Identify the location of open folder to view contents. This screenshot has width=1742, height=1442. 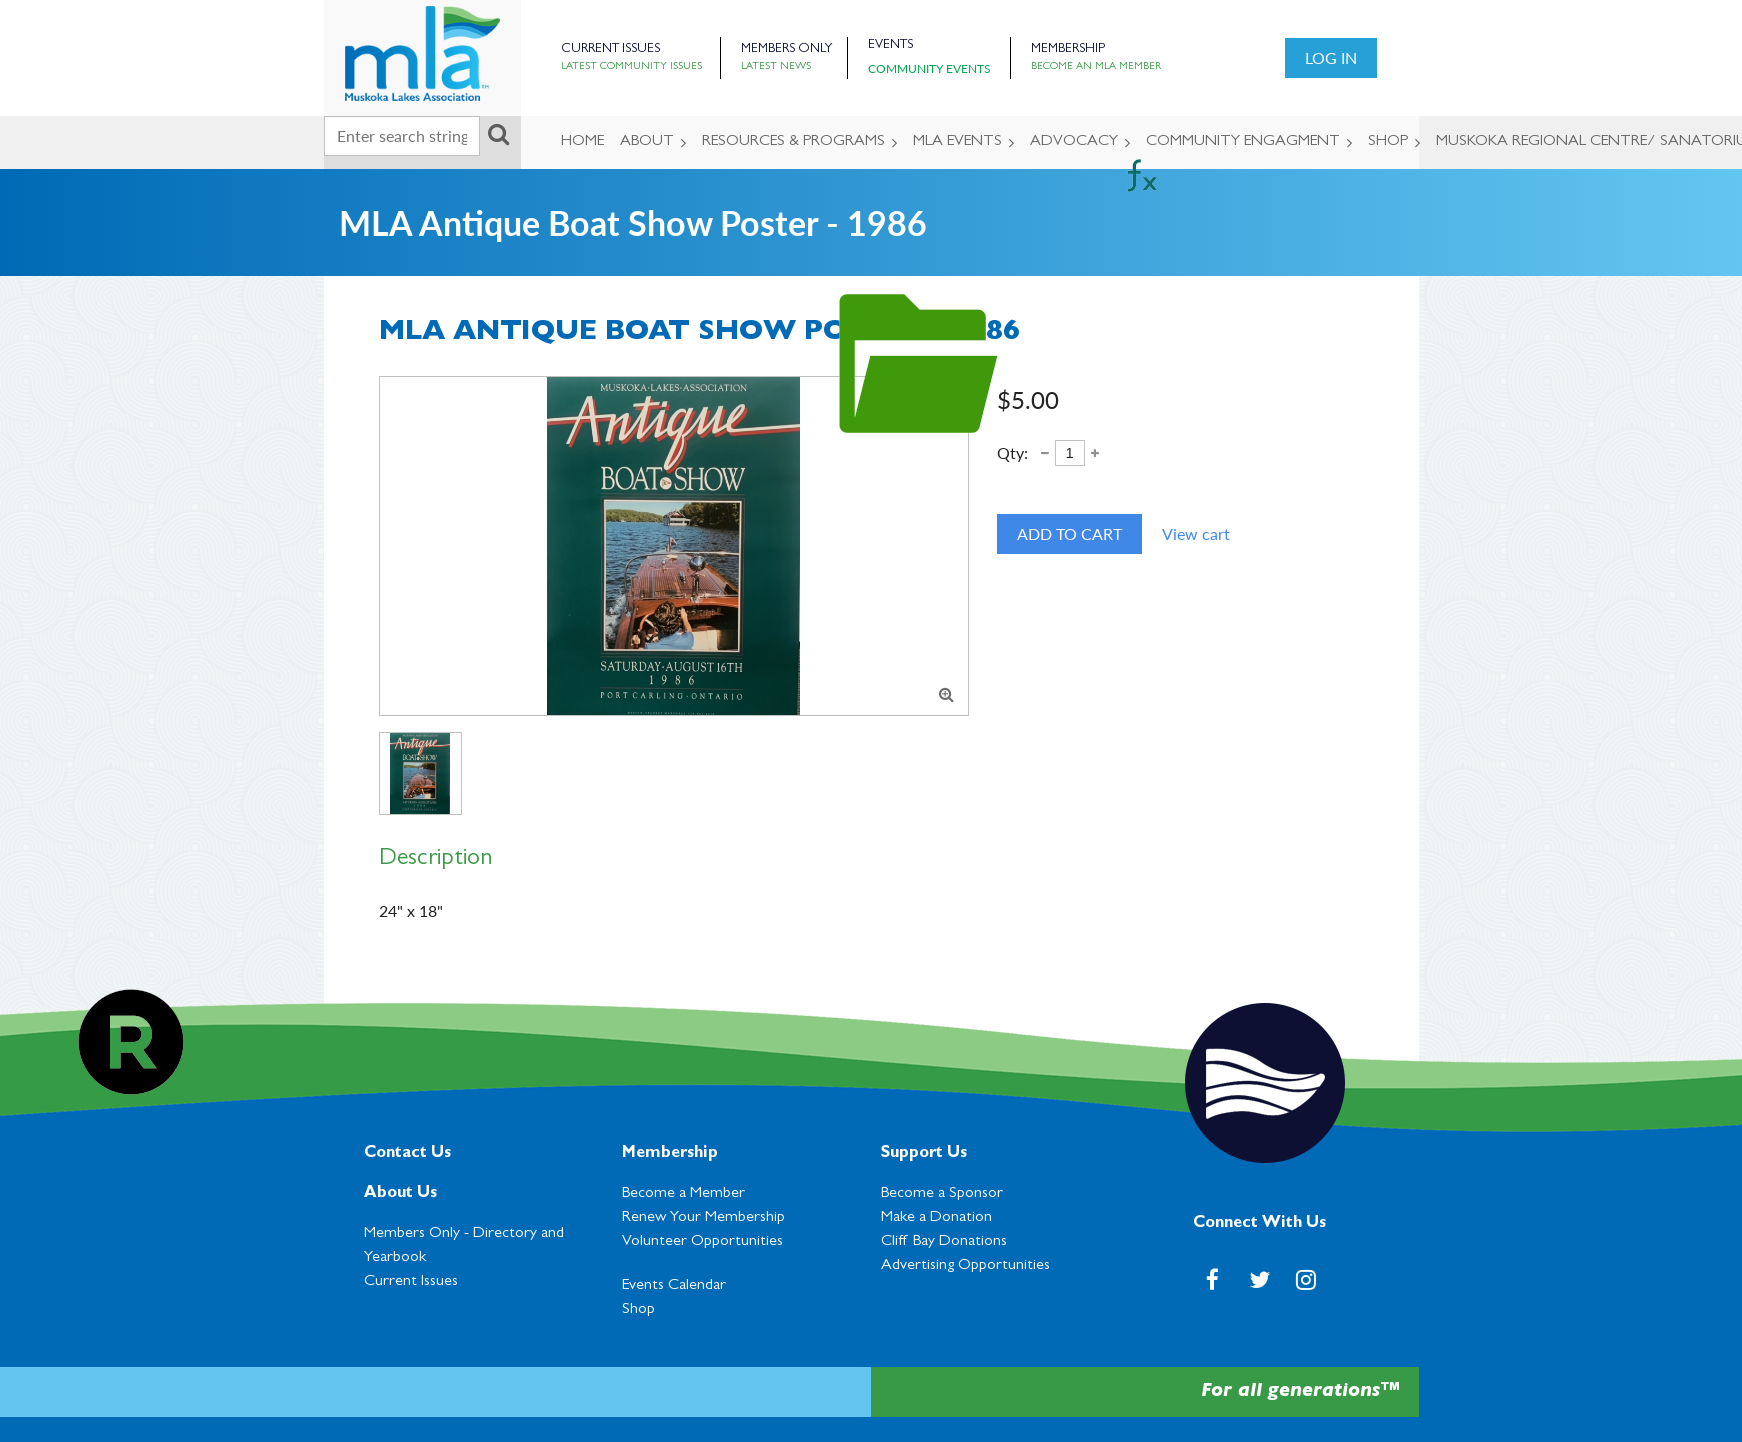
(916, 363).